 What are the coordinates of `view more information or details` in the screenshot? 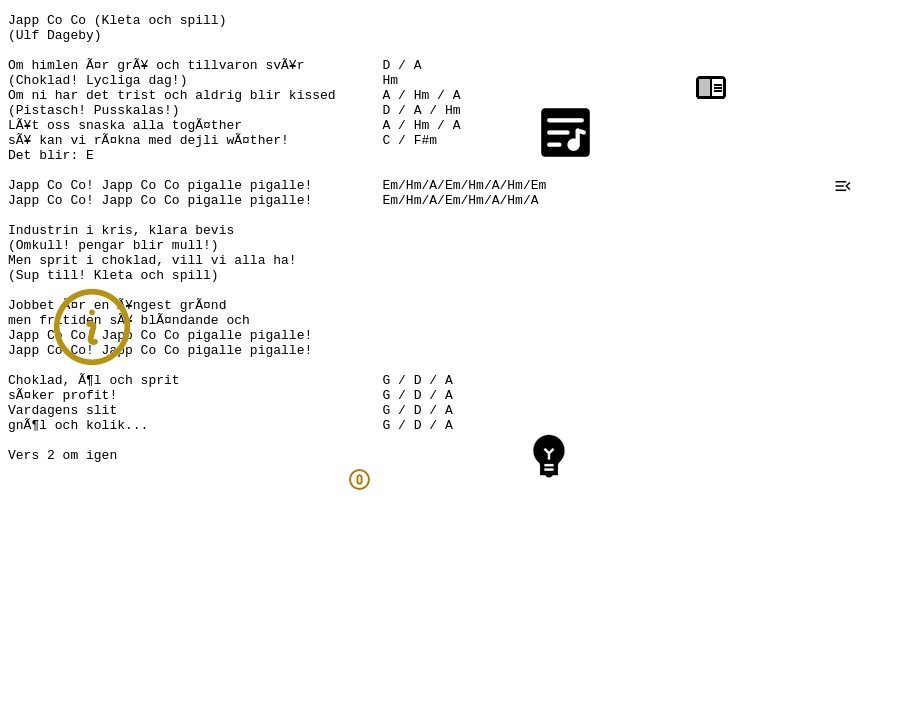 It's located at (92, 327).